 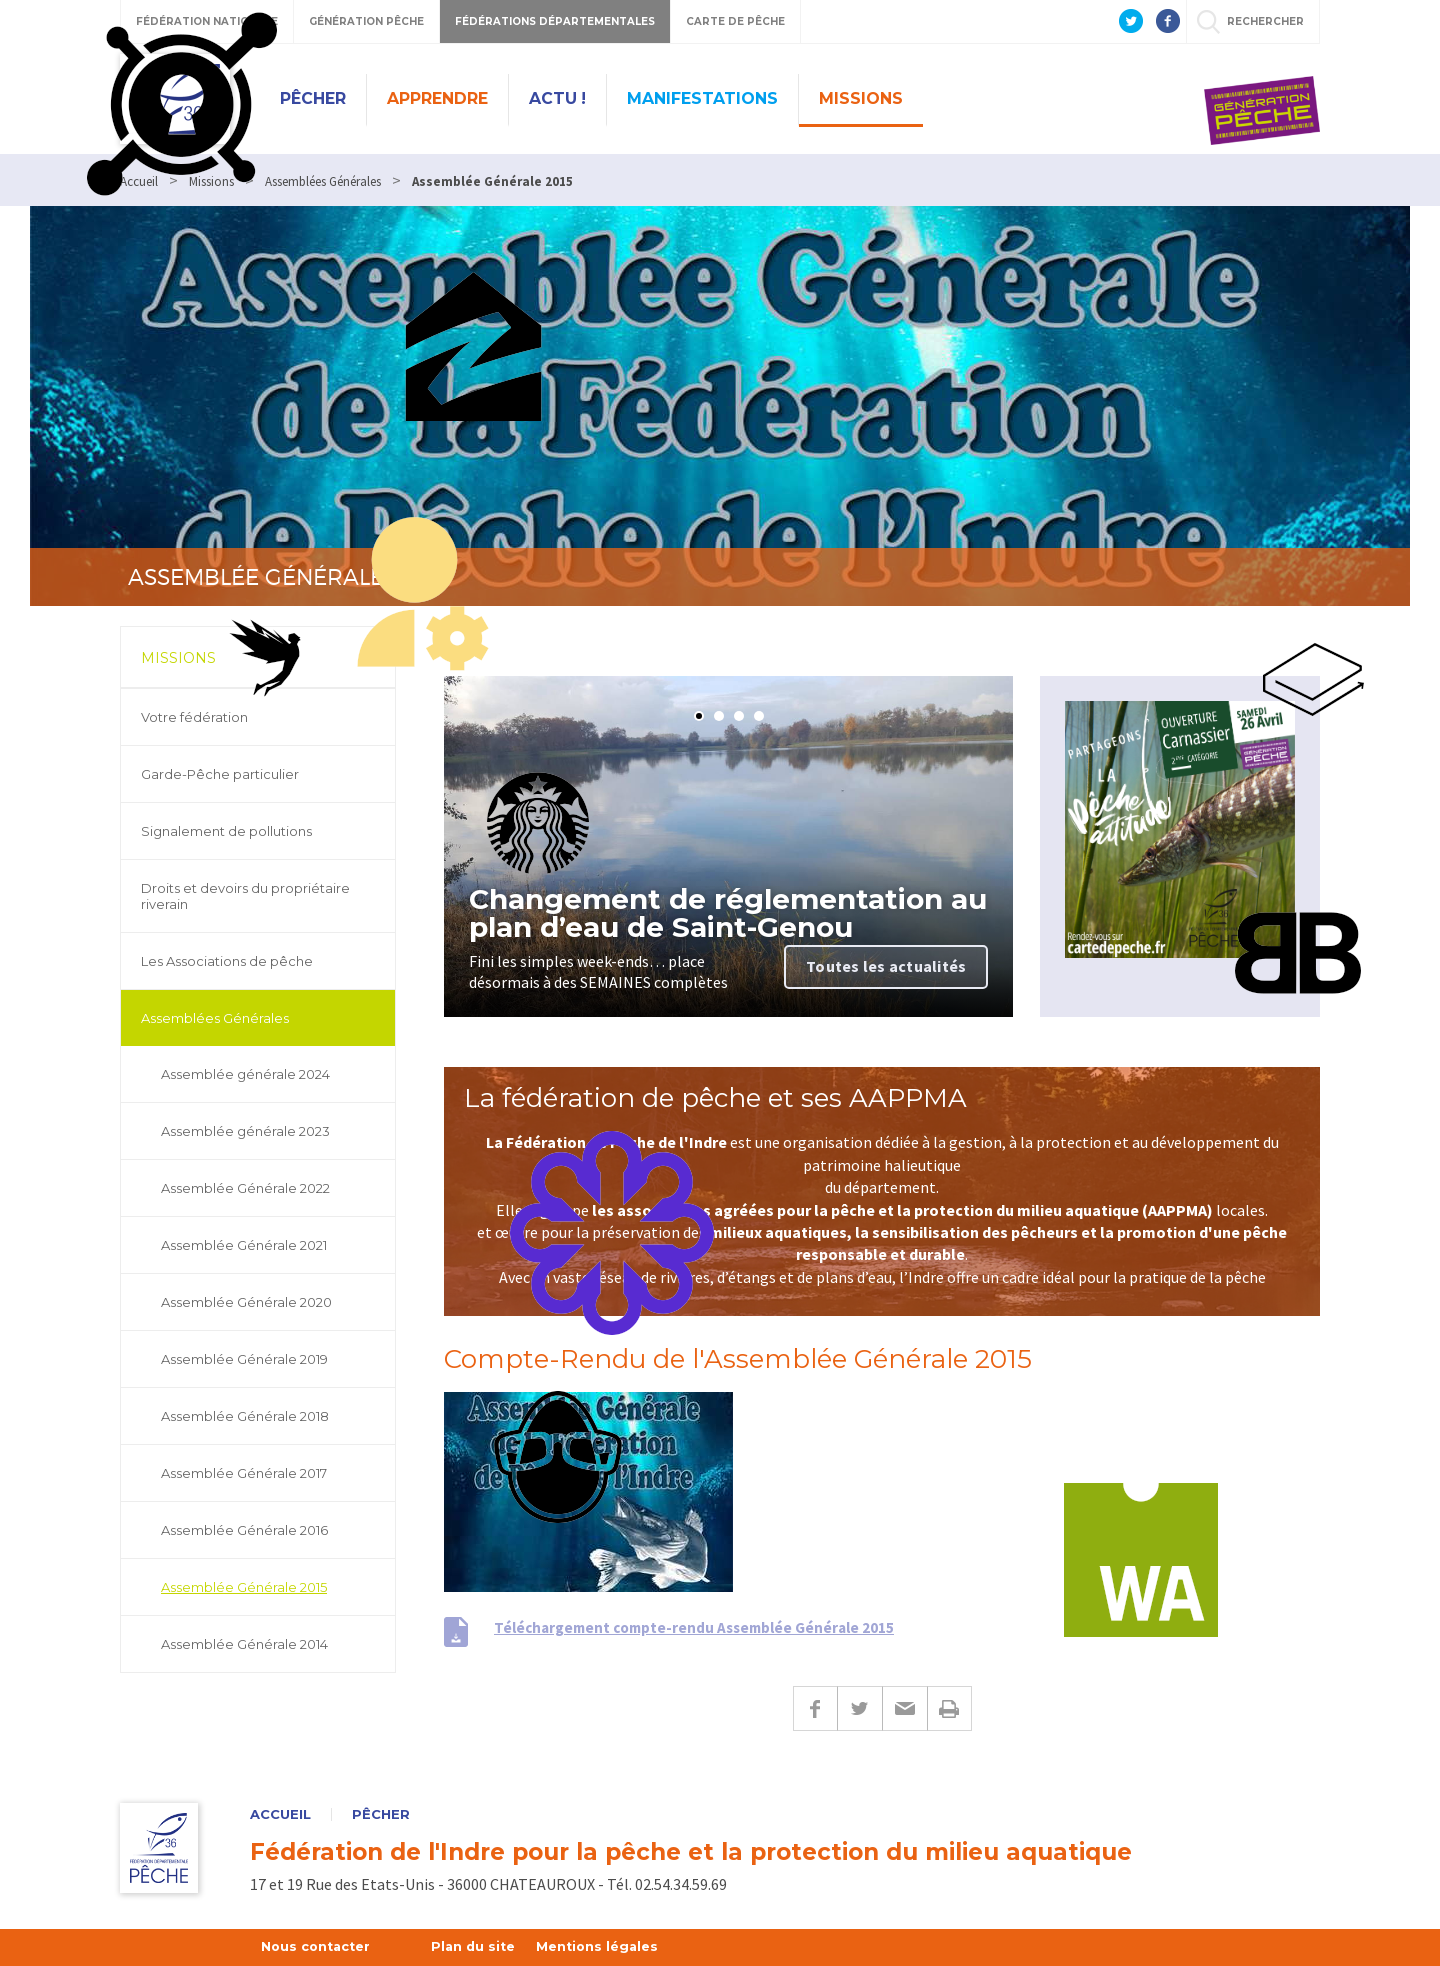 What do you see at coordinates (473, 346) in the screenshot?
I see `open the Zillow real estate app` at bounding box center [473, 346].